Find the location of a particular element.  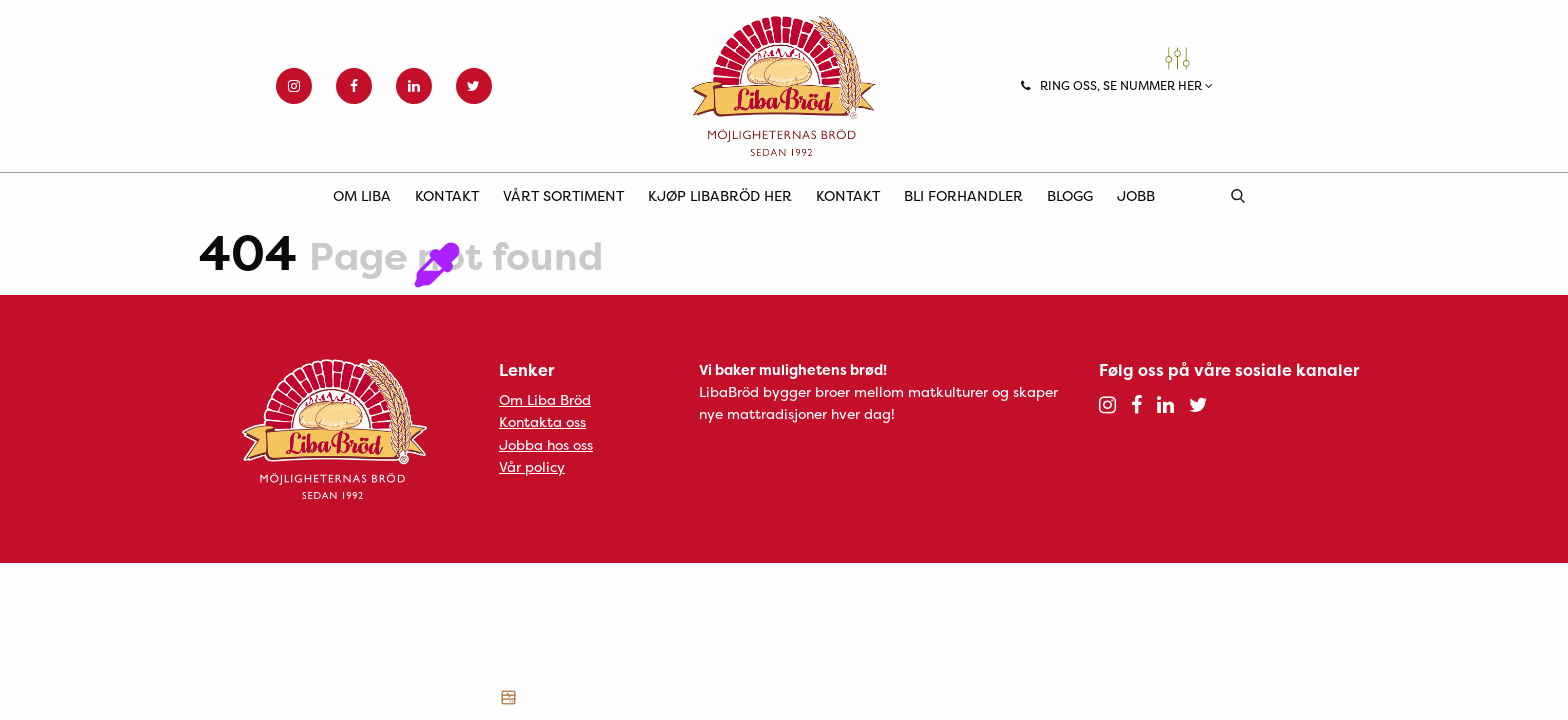

adjust settings or preferences is located at coordinates (1177, 58).